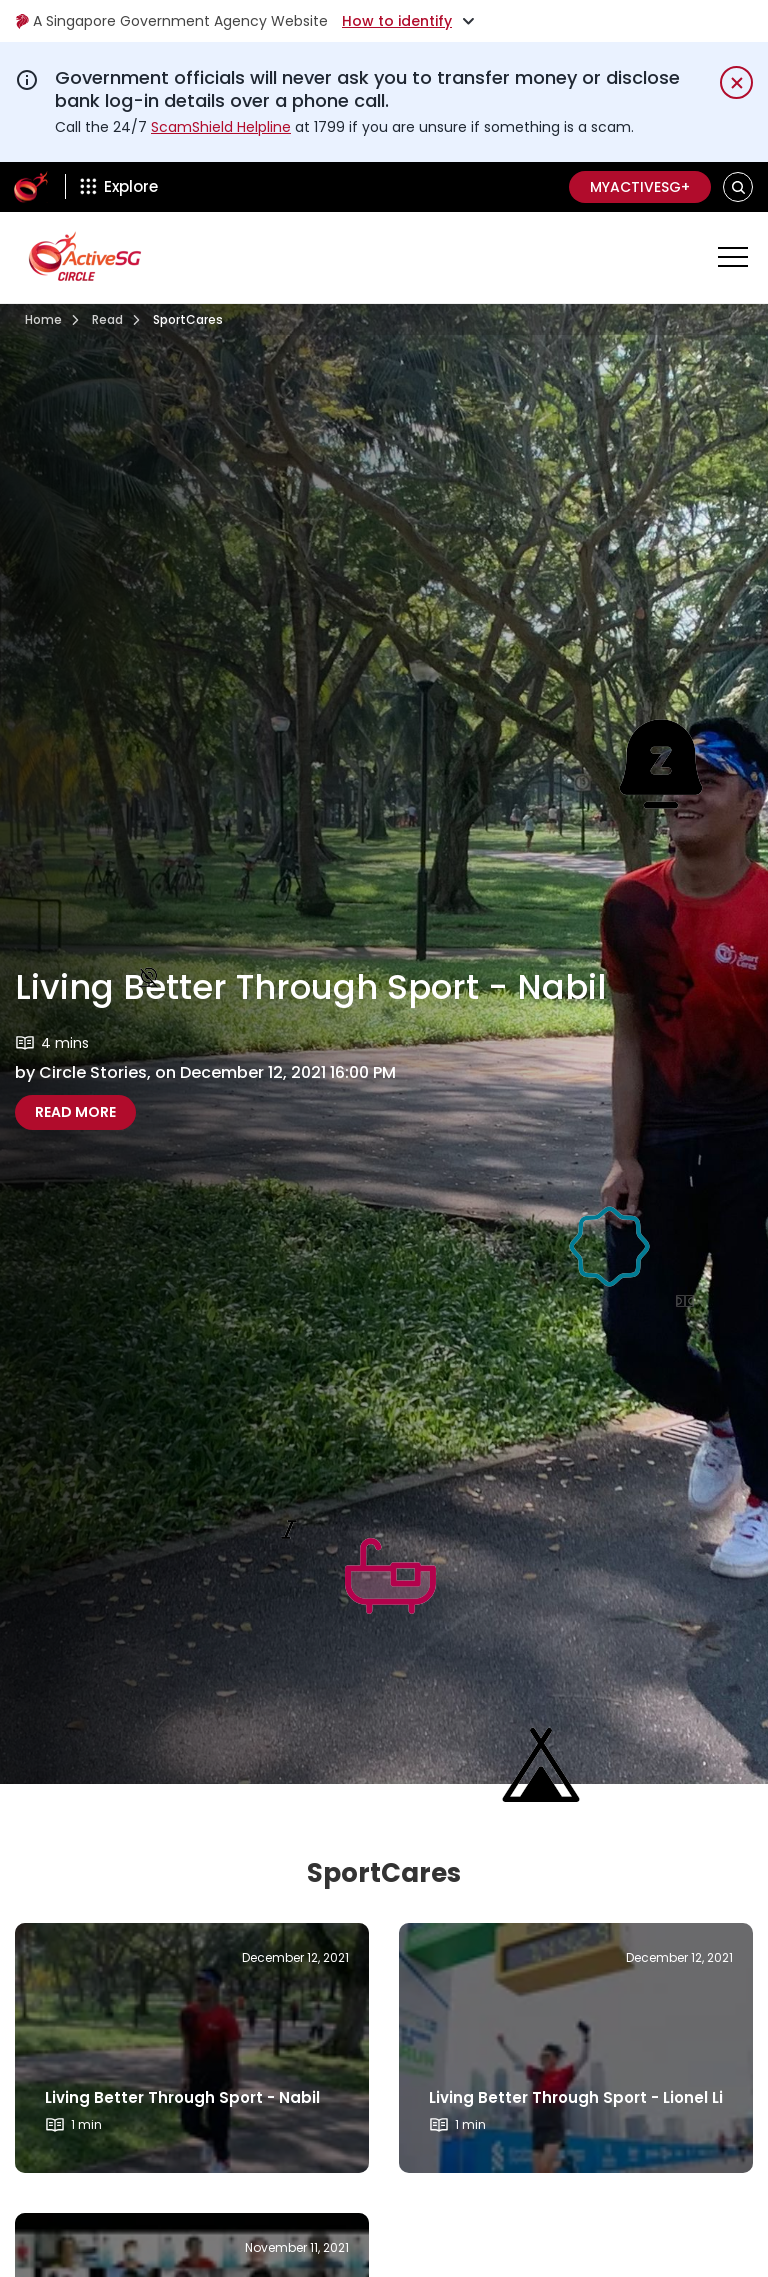 This screenshot has height=2277, width=768. What do you see at coordinates (685, 1301) in the screenshot?
I see `view basketball court availability` at bounding box center [685, 1301].